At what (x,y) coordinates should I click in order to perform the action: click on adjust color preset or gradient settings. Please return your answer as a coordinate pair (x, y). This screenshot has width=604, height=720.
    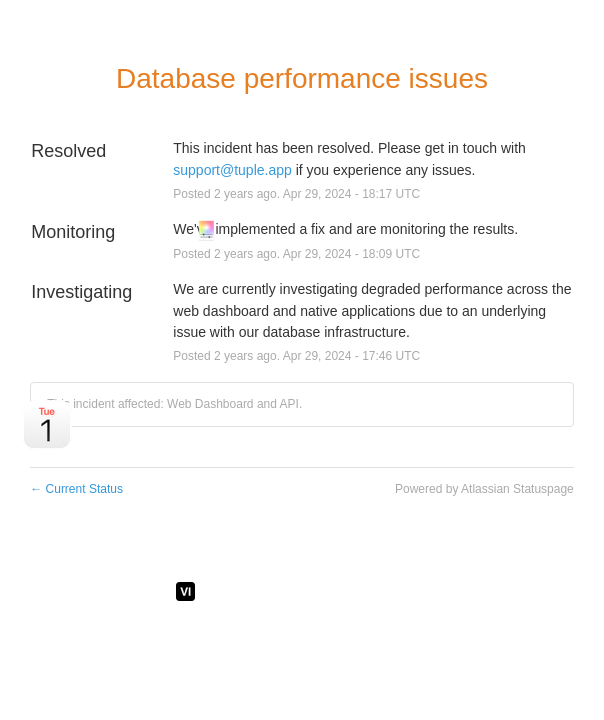
    Looking at the image, I should click on (206, 230).